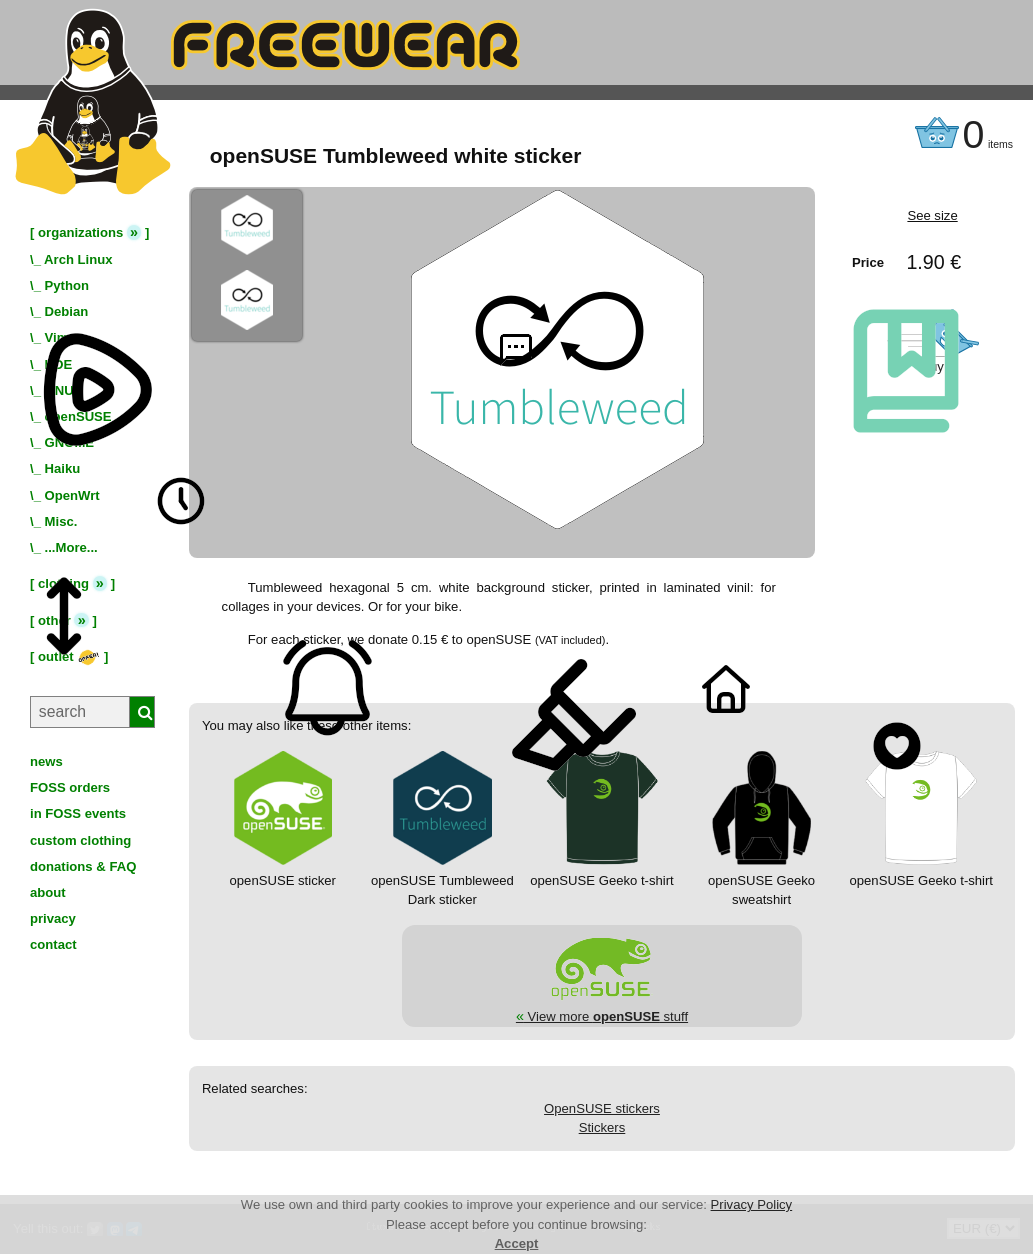  What do you see at coordinates (906, 371) in the screenshot?
I see `access your bookmarked reading list` at bounding box center [906, 371].